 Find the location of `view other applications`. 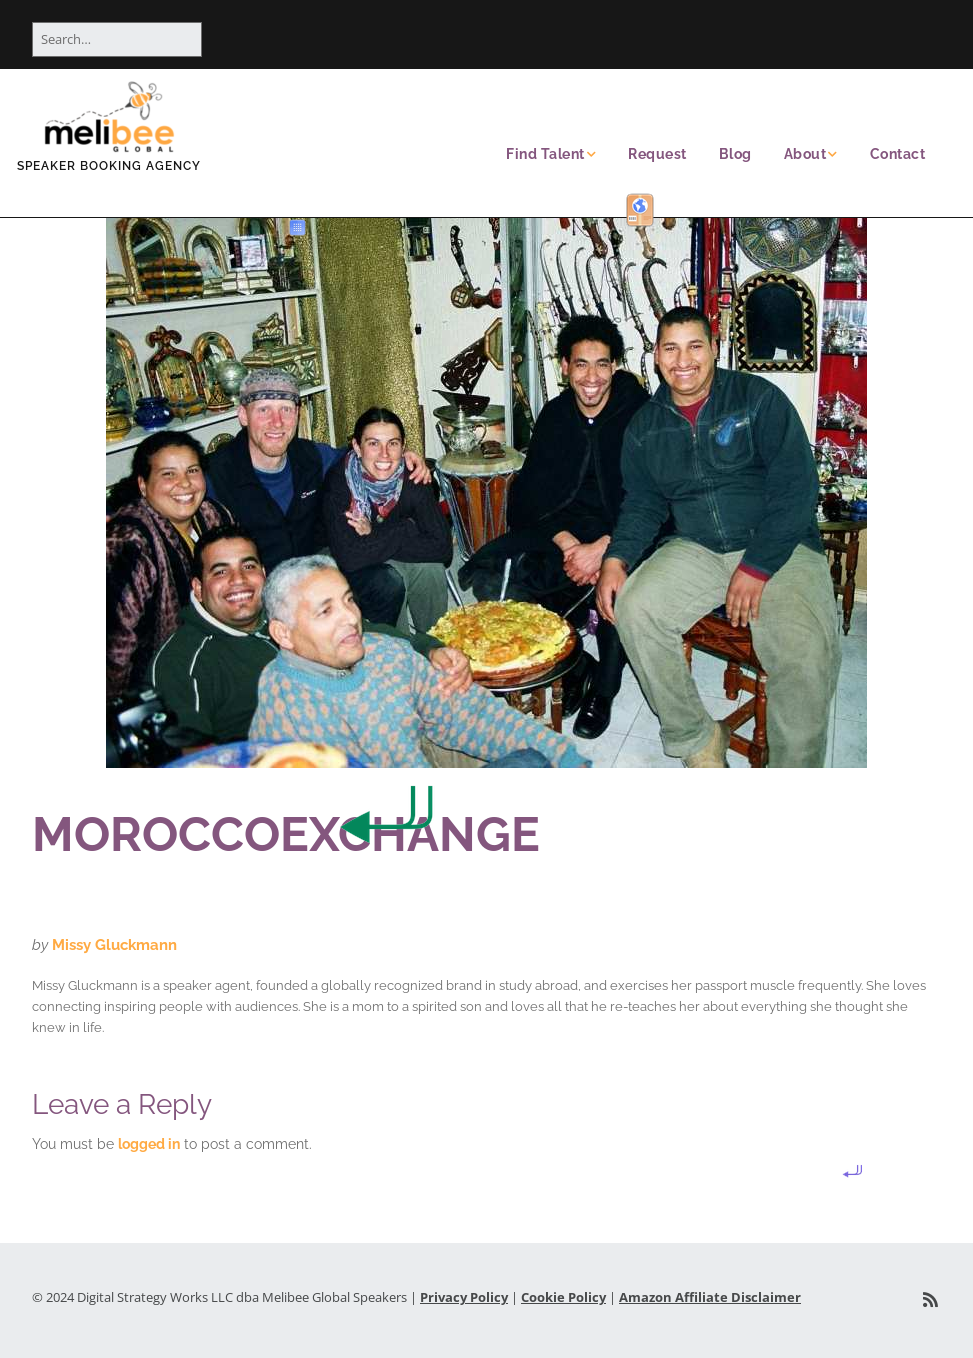

view other applications is located at coordinates (297, 227).